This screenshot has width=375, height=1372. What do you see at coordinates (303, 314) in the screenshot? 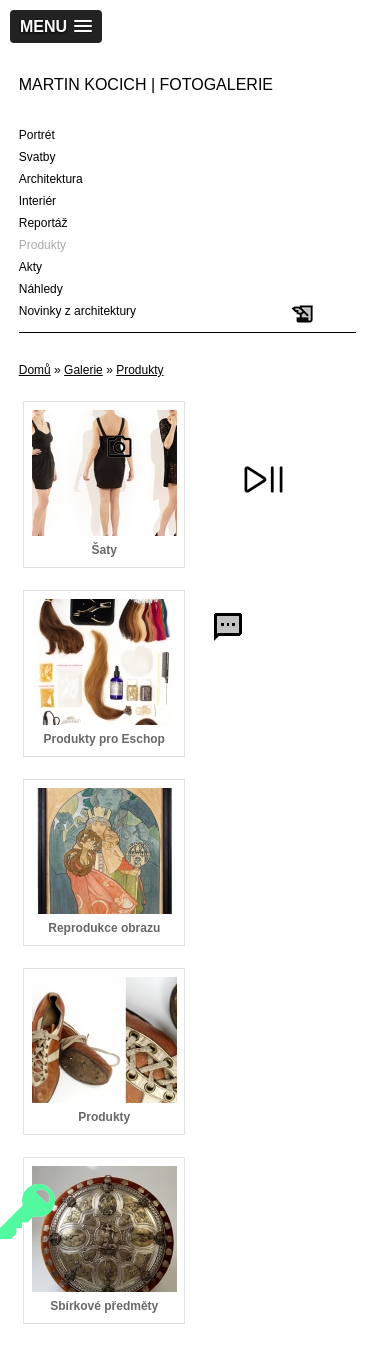
I see `view document history or revisions` at bounding box center [303, 314].